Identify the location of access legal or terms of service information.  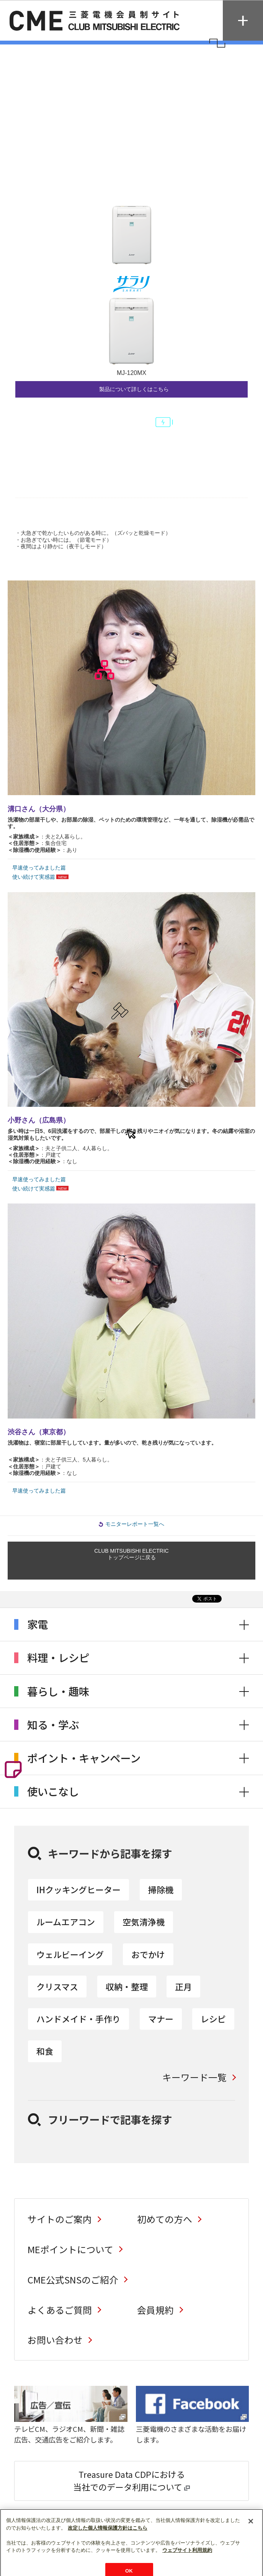
(119, 1011).